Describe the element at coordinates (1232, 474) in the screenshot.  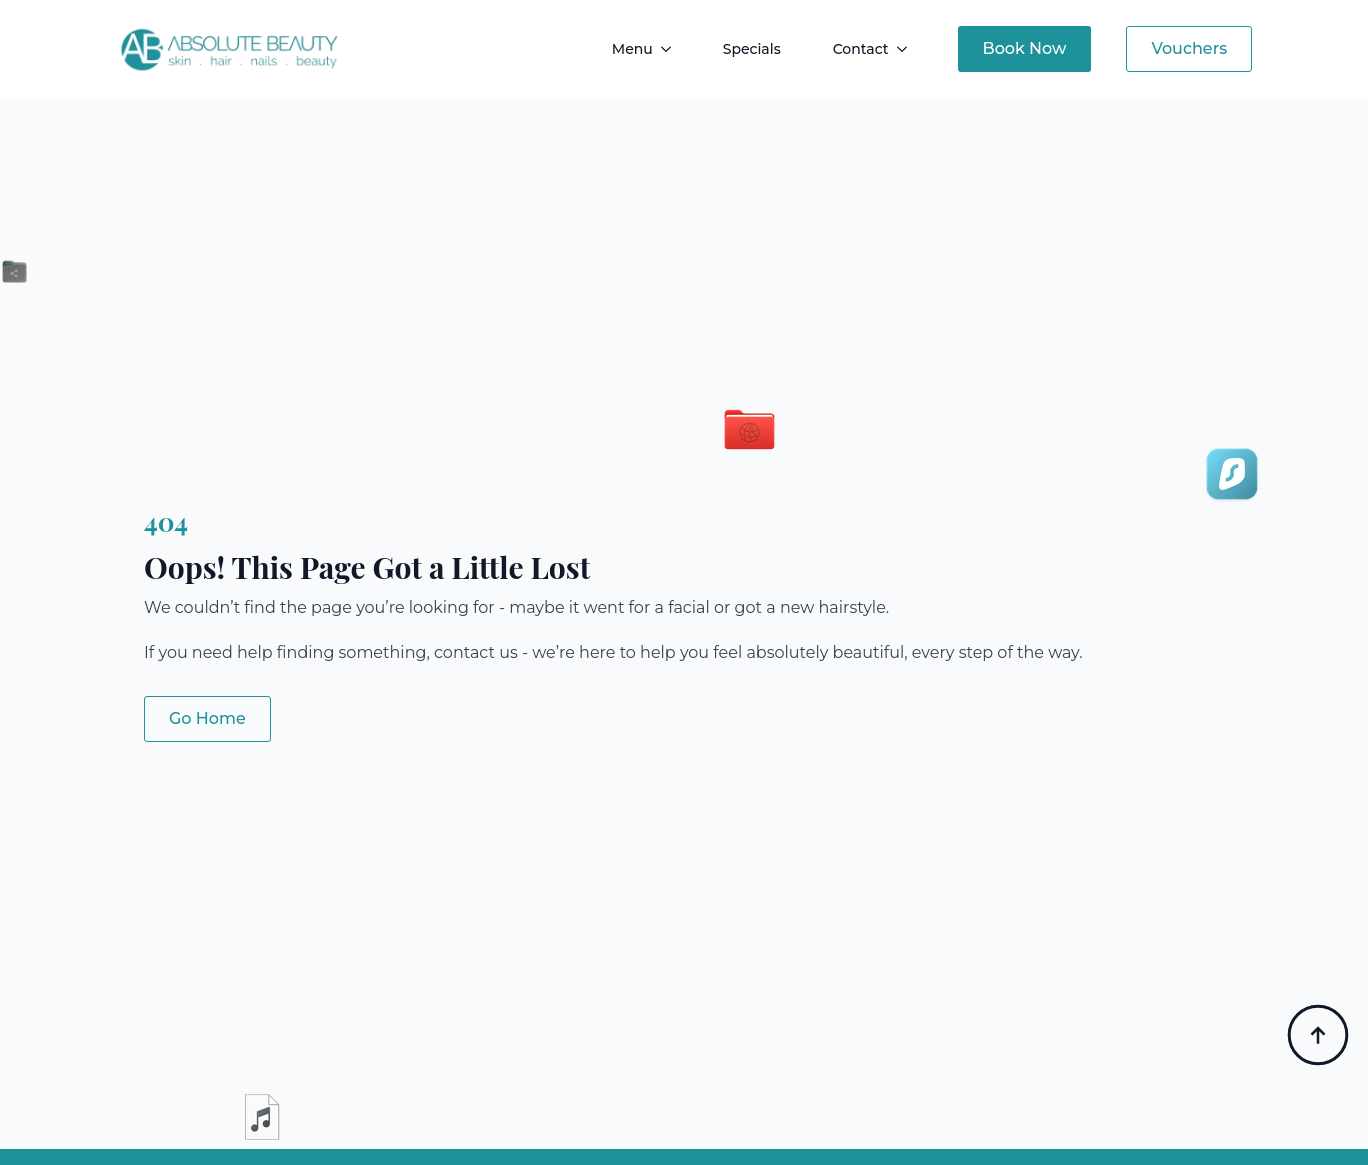
I see `open surfshark vpn app` at that location.